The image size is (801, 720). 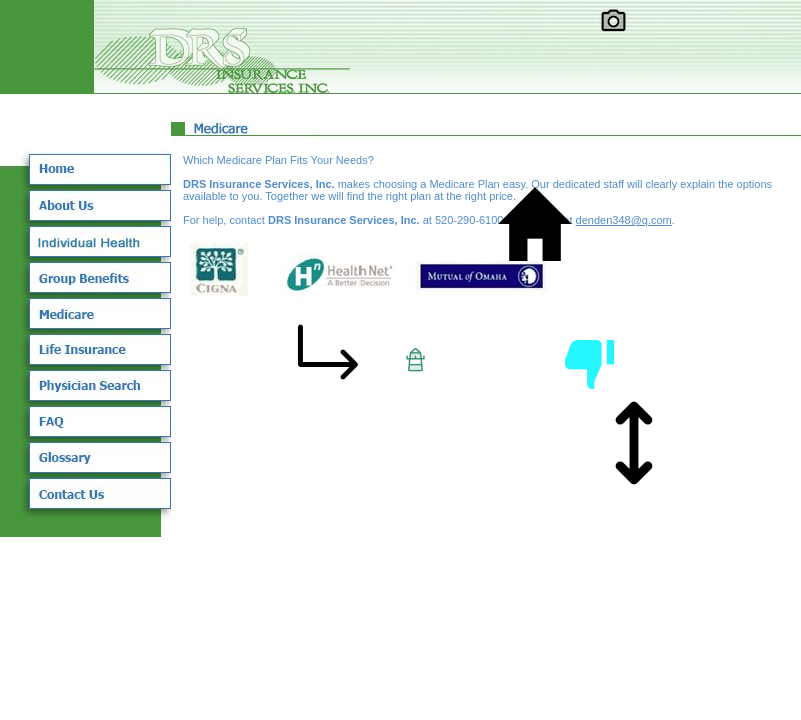 I want to click on resize element vertically, so click(x=634, y=443).